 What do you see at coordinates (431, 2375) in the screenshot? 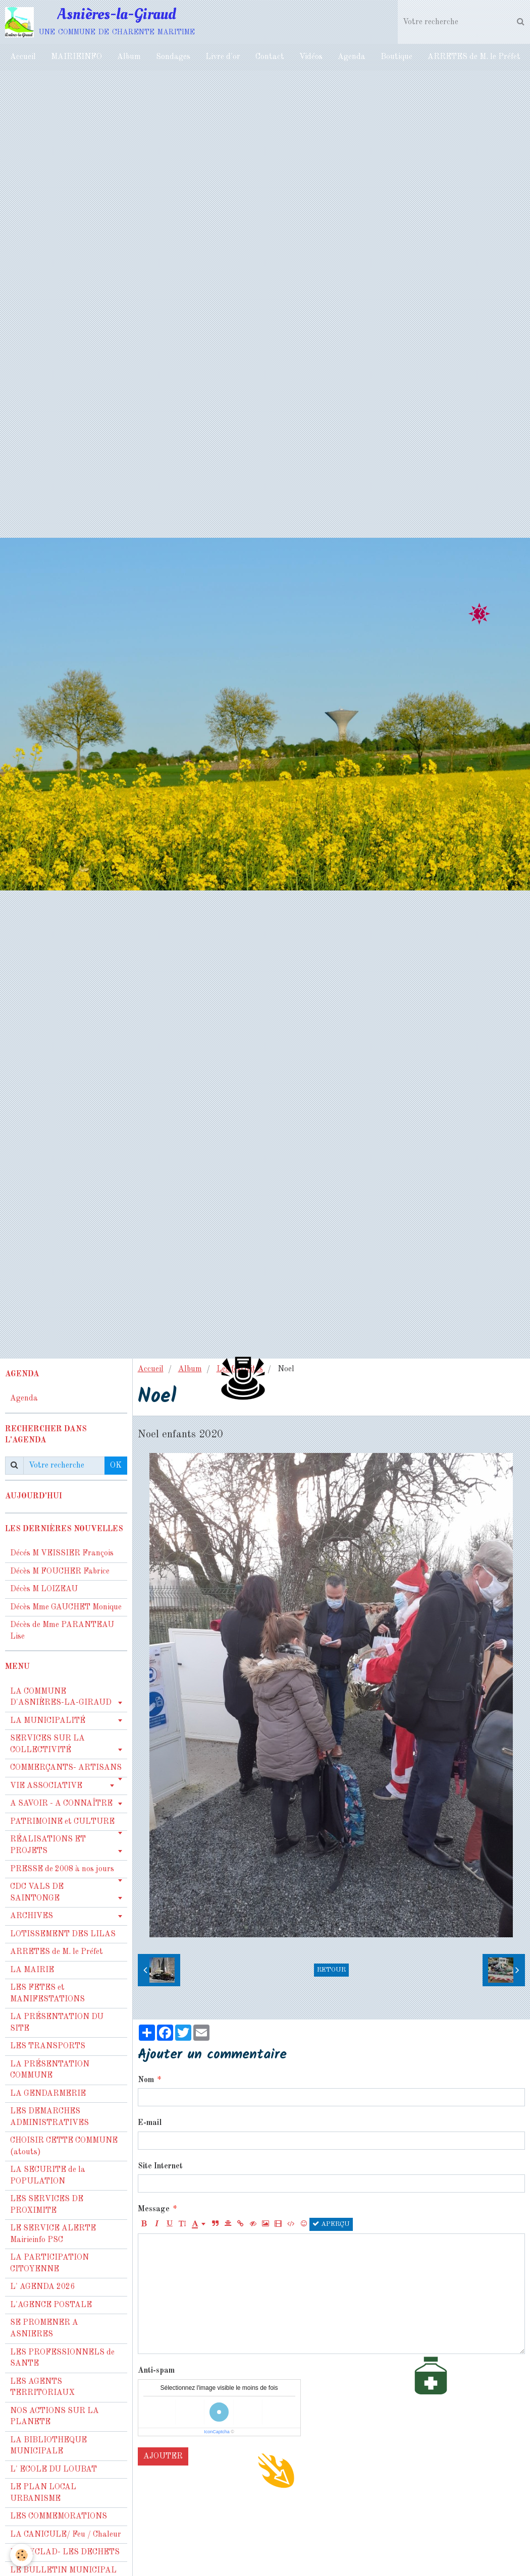
I see `access health or healing items` at bounding box center [431, 2375].